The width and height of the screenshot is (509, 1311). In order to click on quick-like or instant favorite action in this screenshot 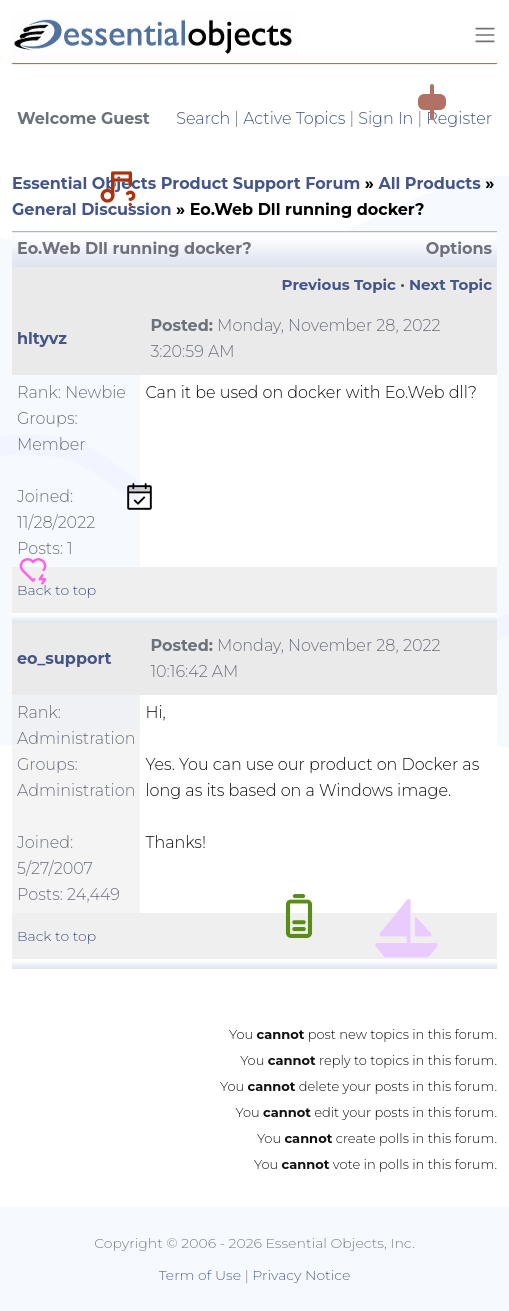, I will do `click(33, 570)`.